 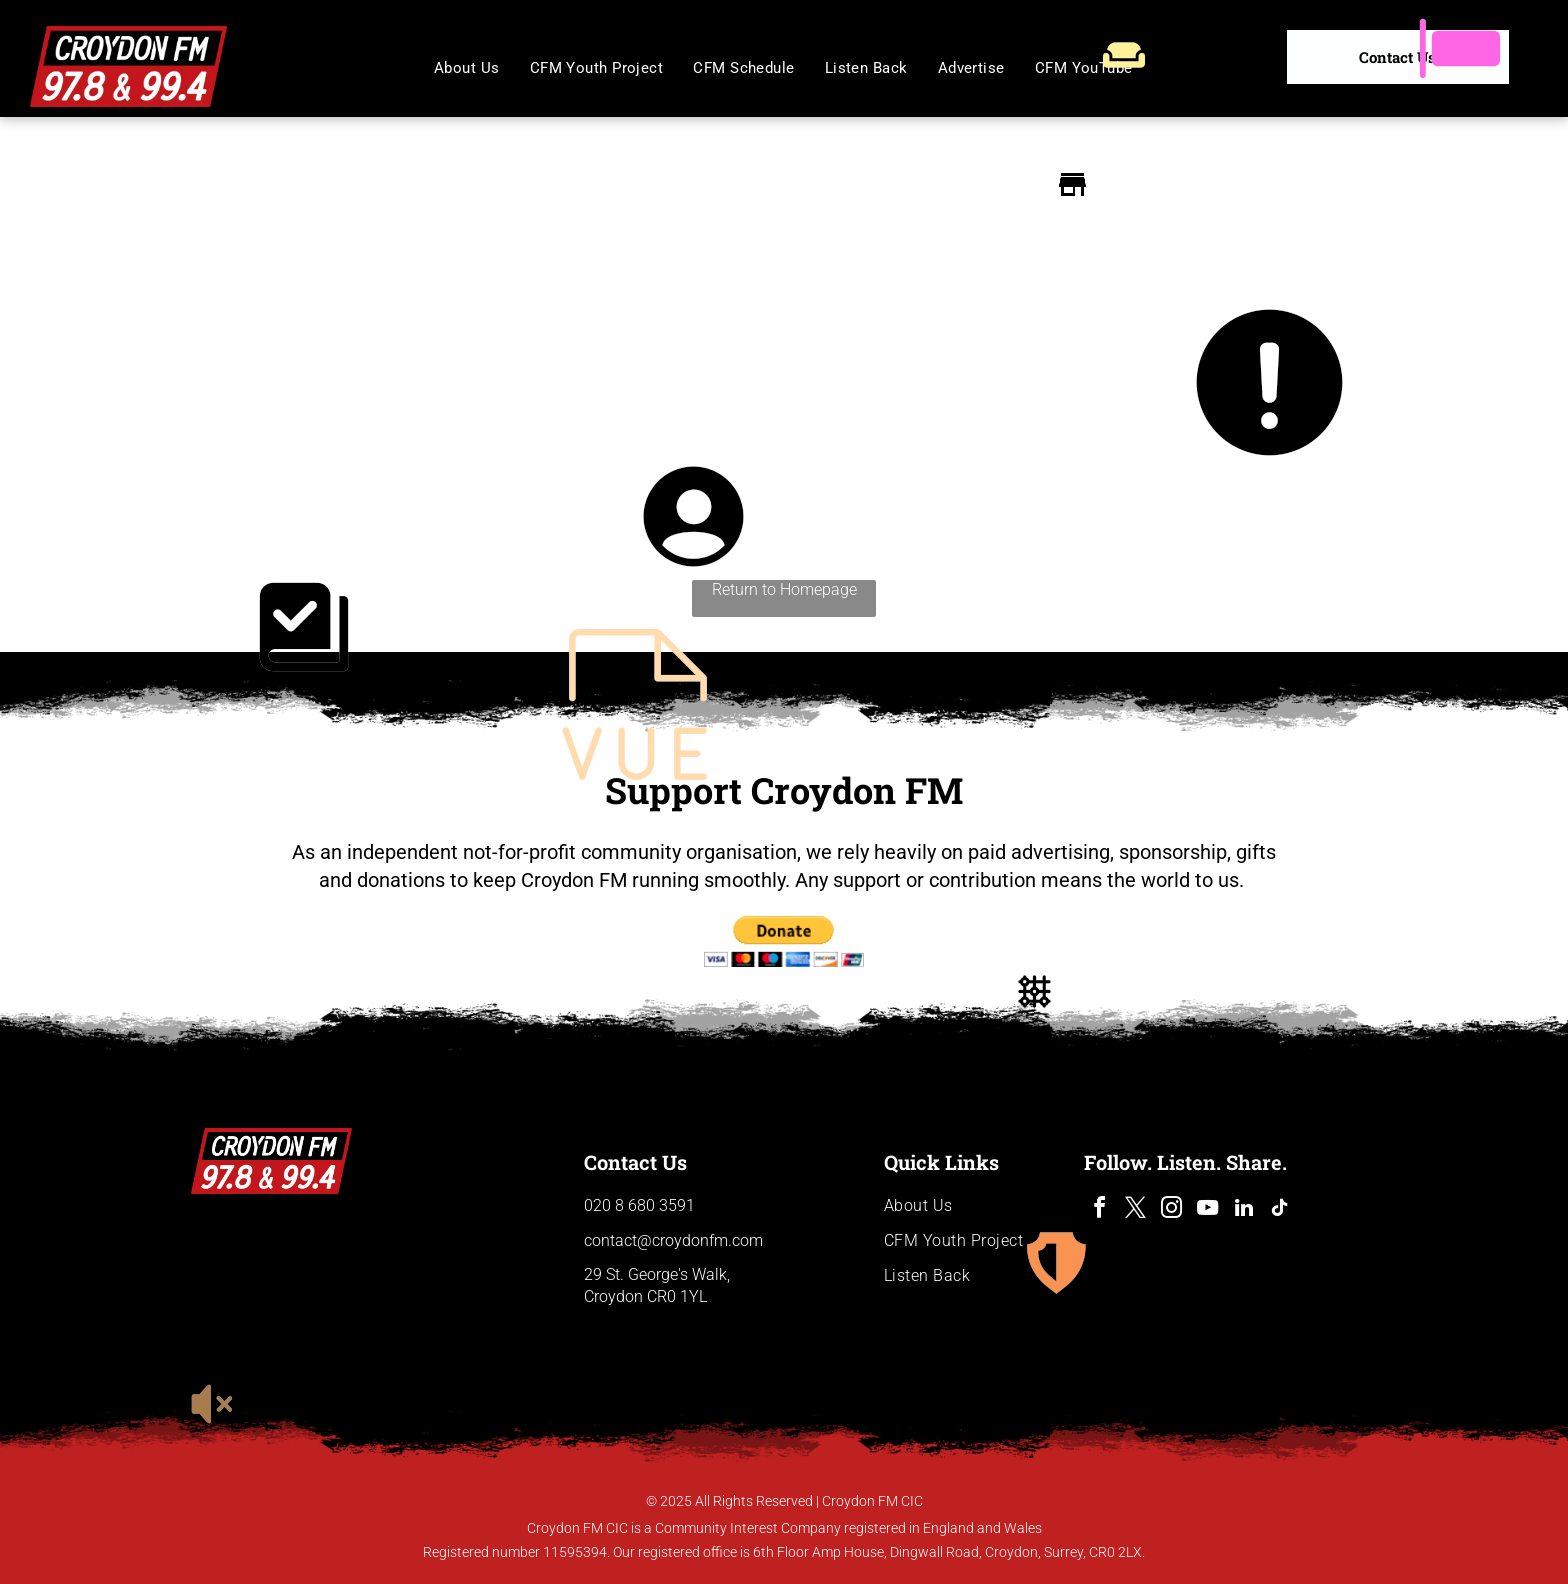 I want to click on access your profile or account settings, so click(x=693, y=516).